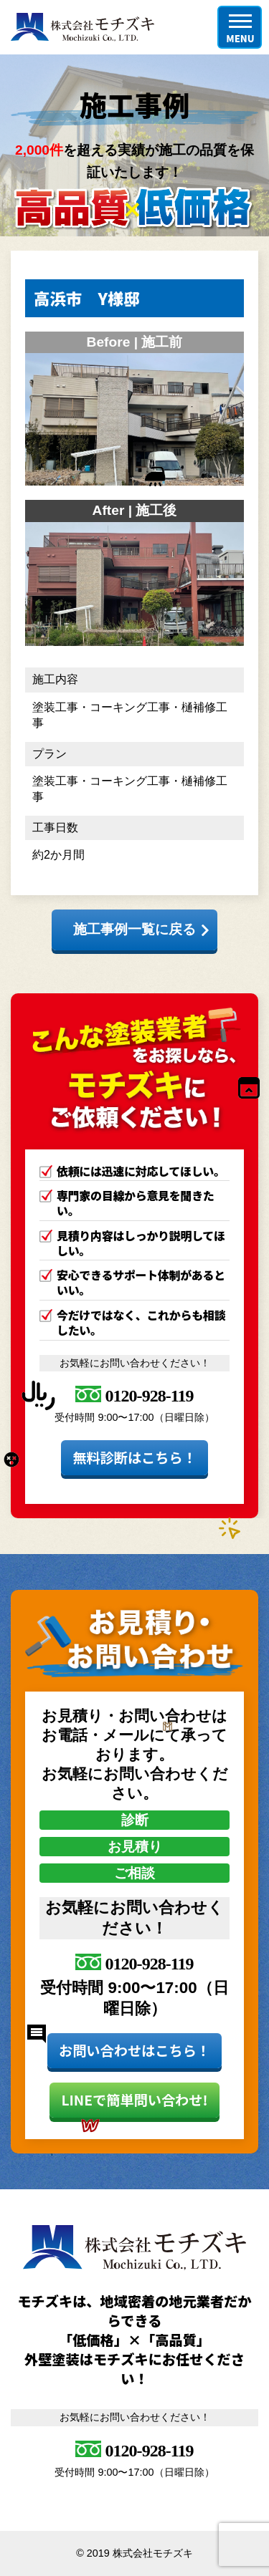 The height and width of the screenshot is (2576, 269). Describe the element at coordinates (38, 1395) in the screenshot. I see `indicates price or amount in Iranian rial currency` at that location.